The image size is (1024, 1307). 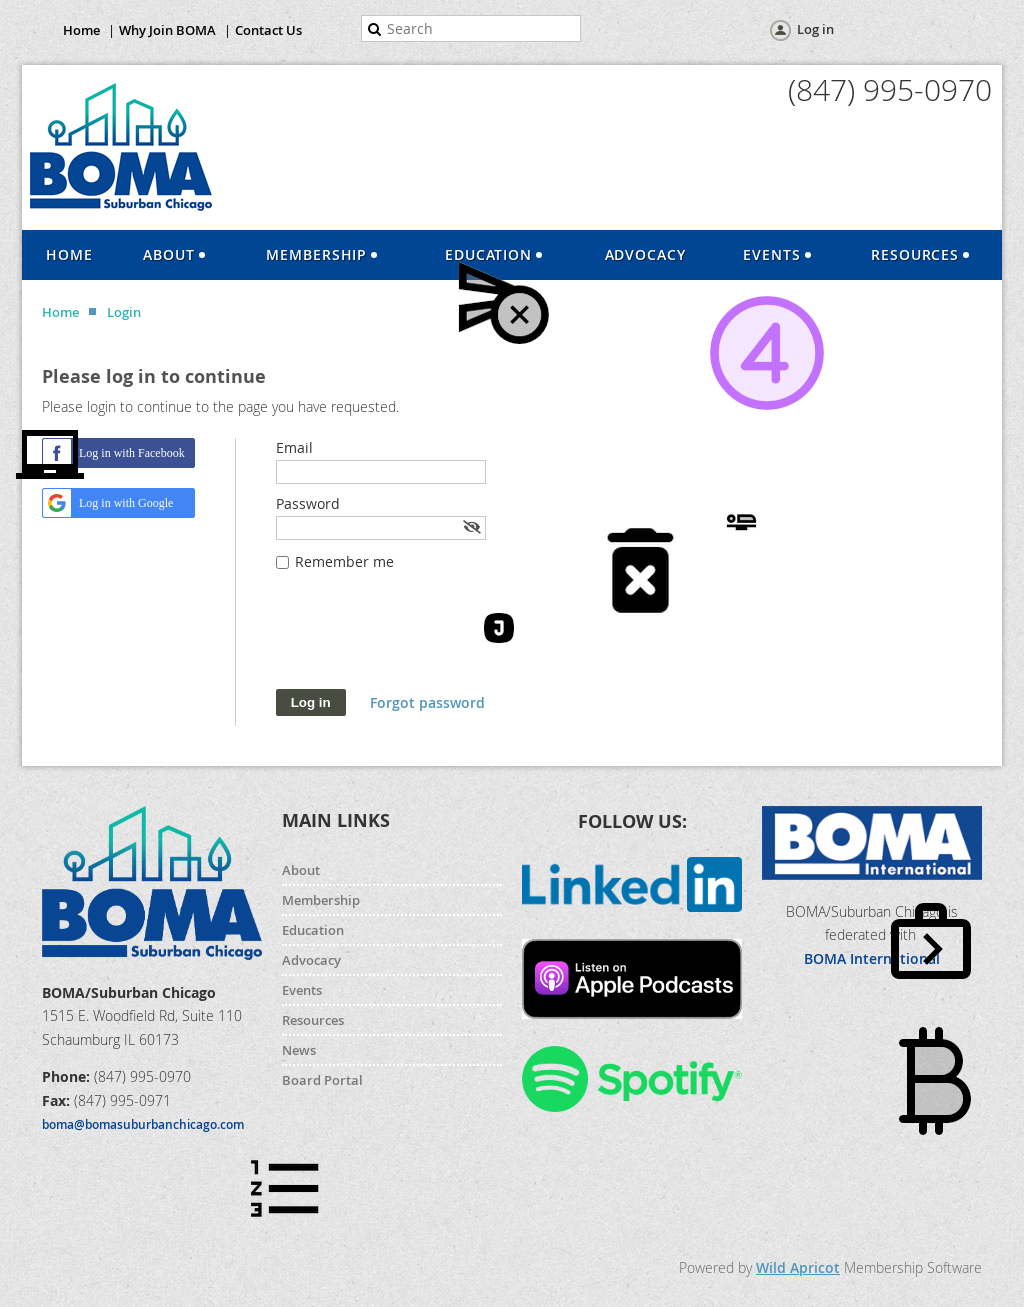 What do you see at coordinates (499, 628) in the screenshot?
I see `indicates an item or contact starting with the letter J` at bounding box center [499, 628].